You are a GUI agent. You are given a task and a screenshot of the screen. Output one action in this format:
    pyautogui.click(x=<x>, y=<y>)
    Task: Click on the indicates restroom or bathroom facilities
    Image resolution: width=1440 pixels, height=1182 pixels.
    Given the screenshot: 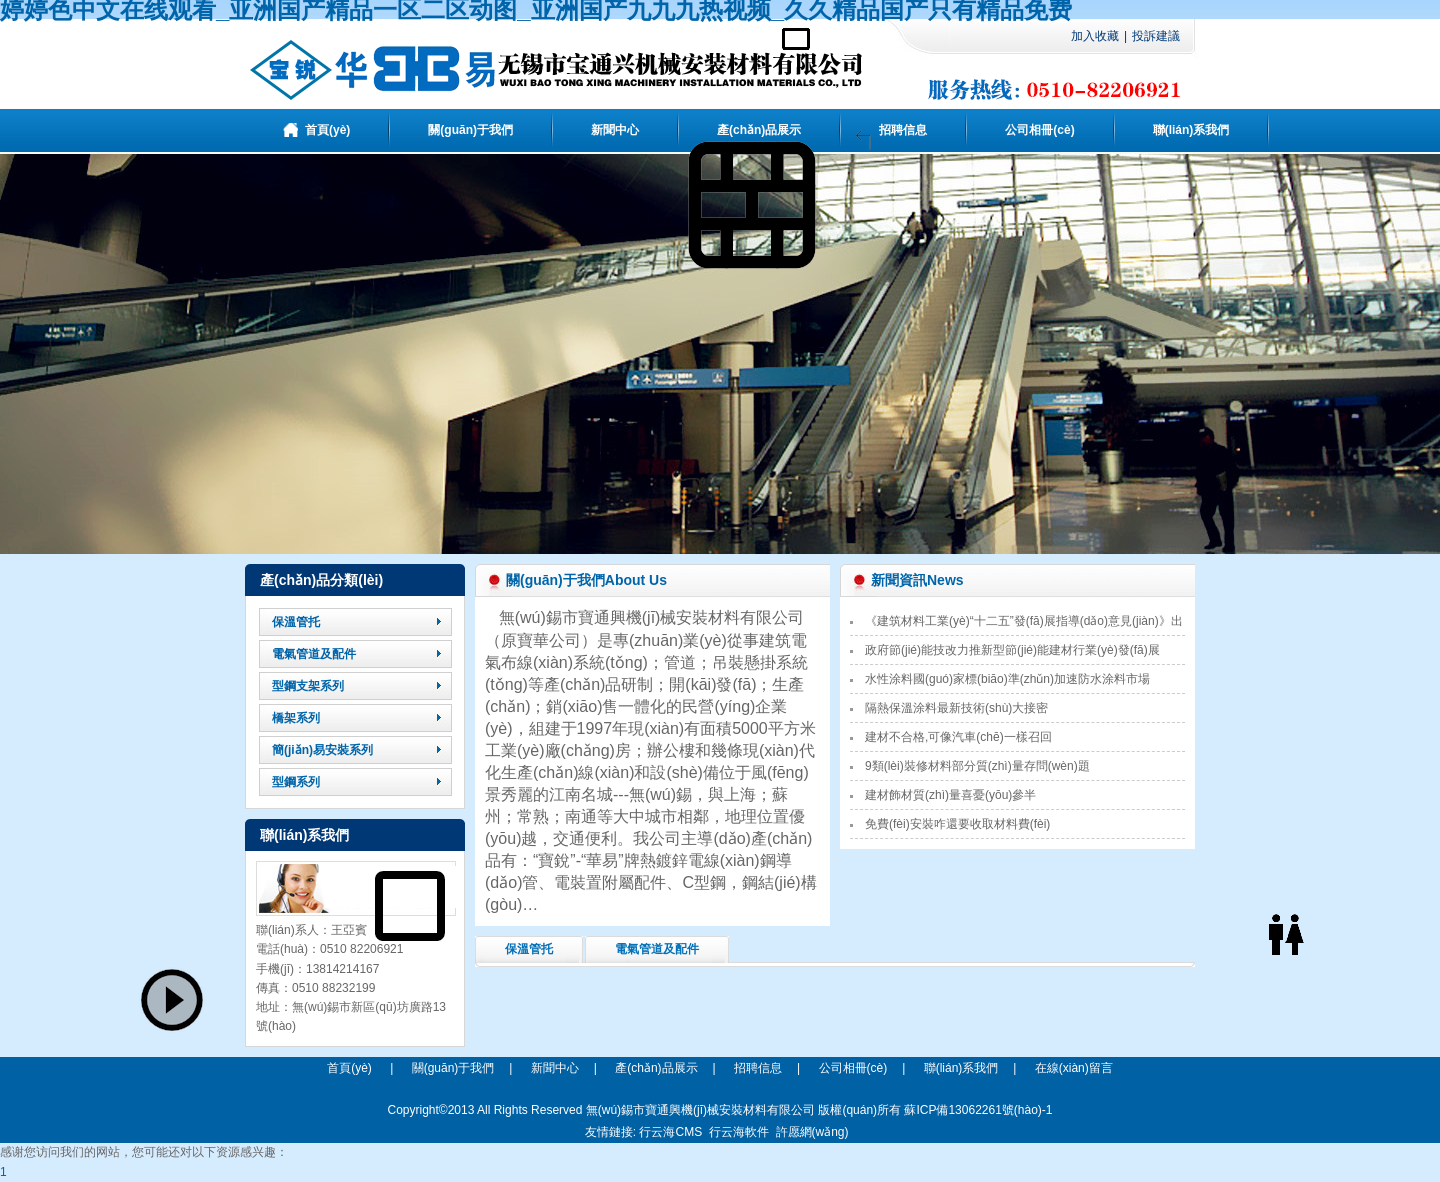 What is the action you would take?
    pyautogui.click(x=1285, y=934)
    